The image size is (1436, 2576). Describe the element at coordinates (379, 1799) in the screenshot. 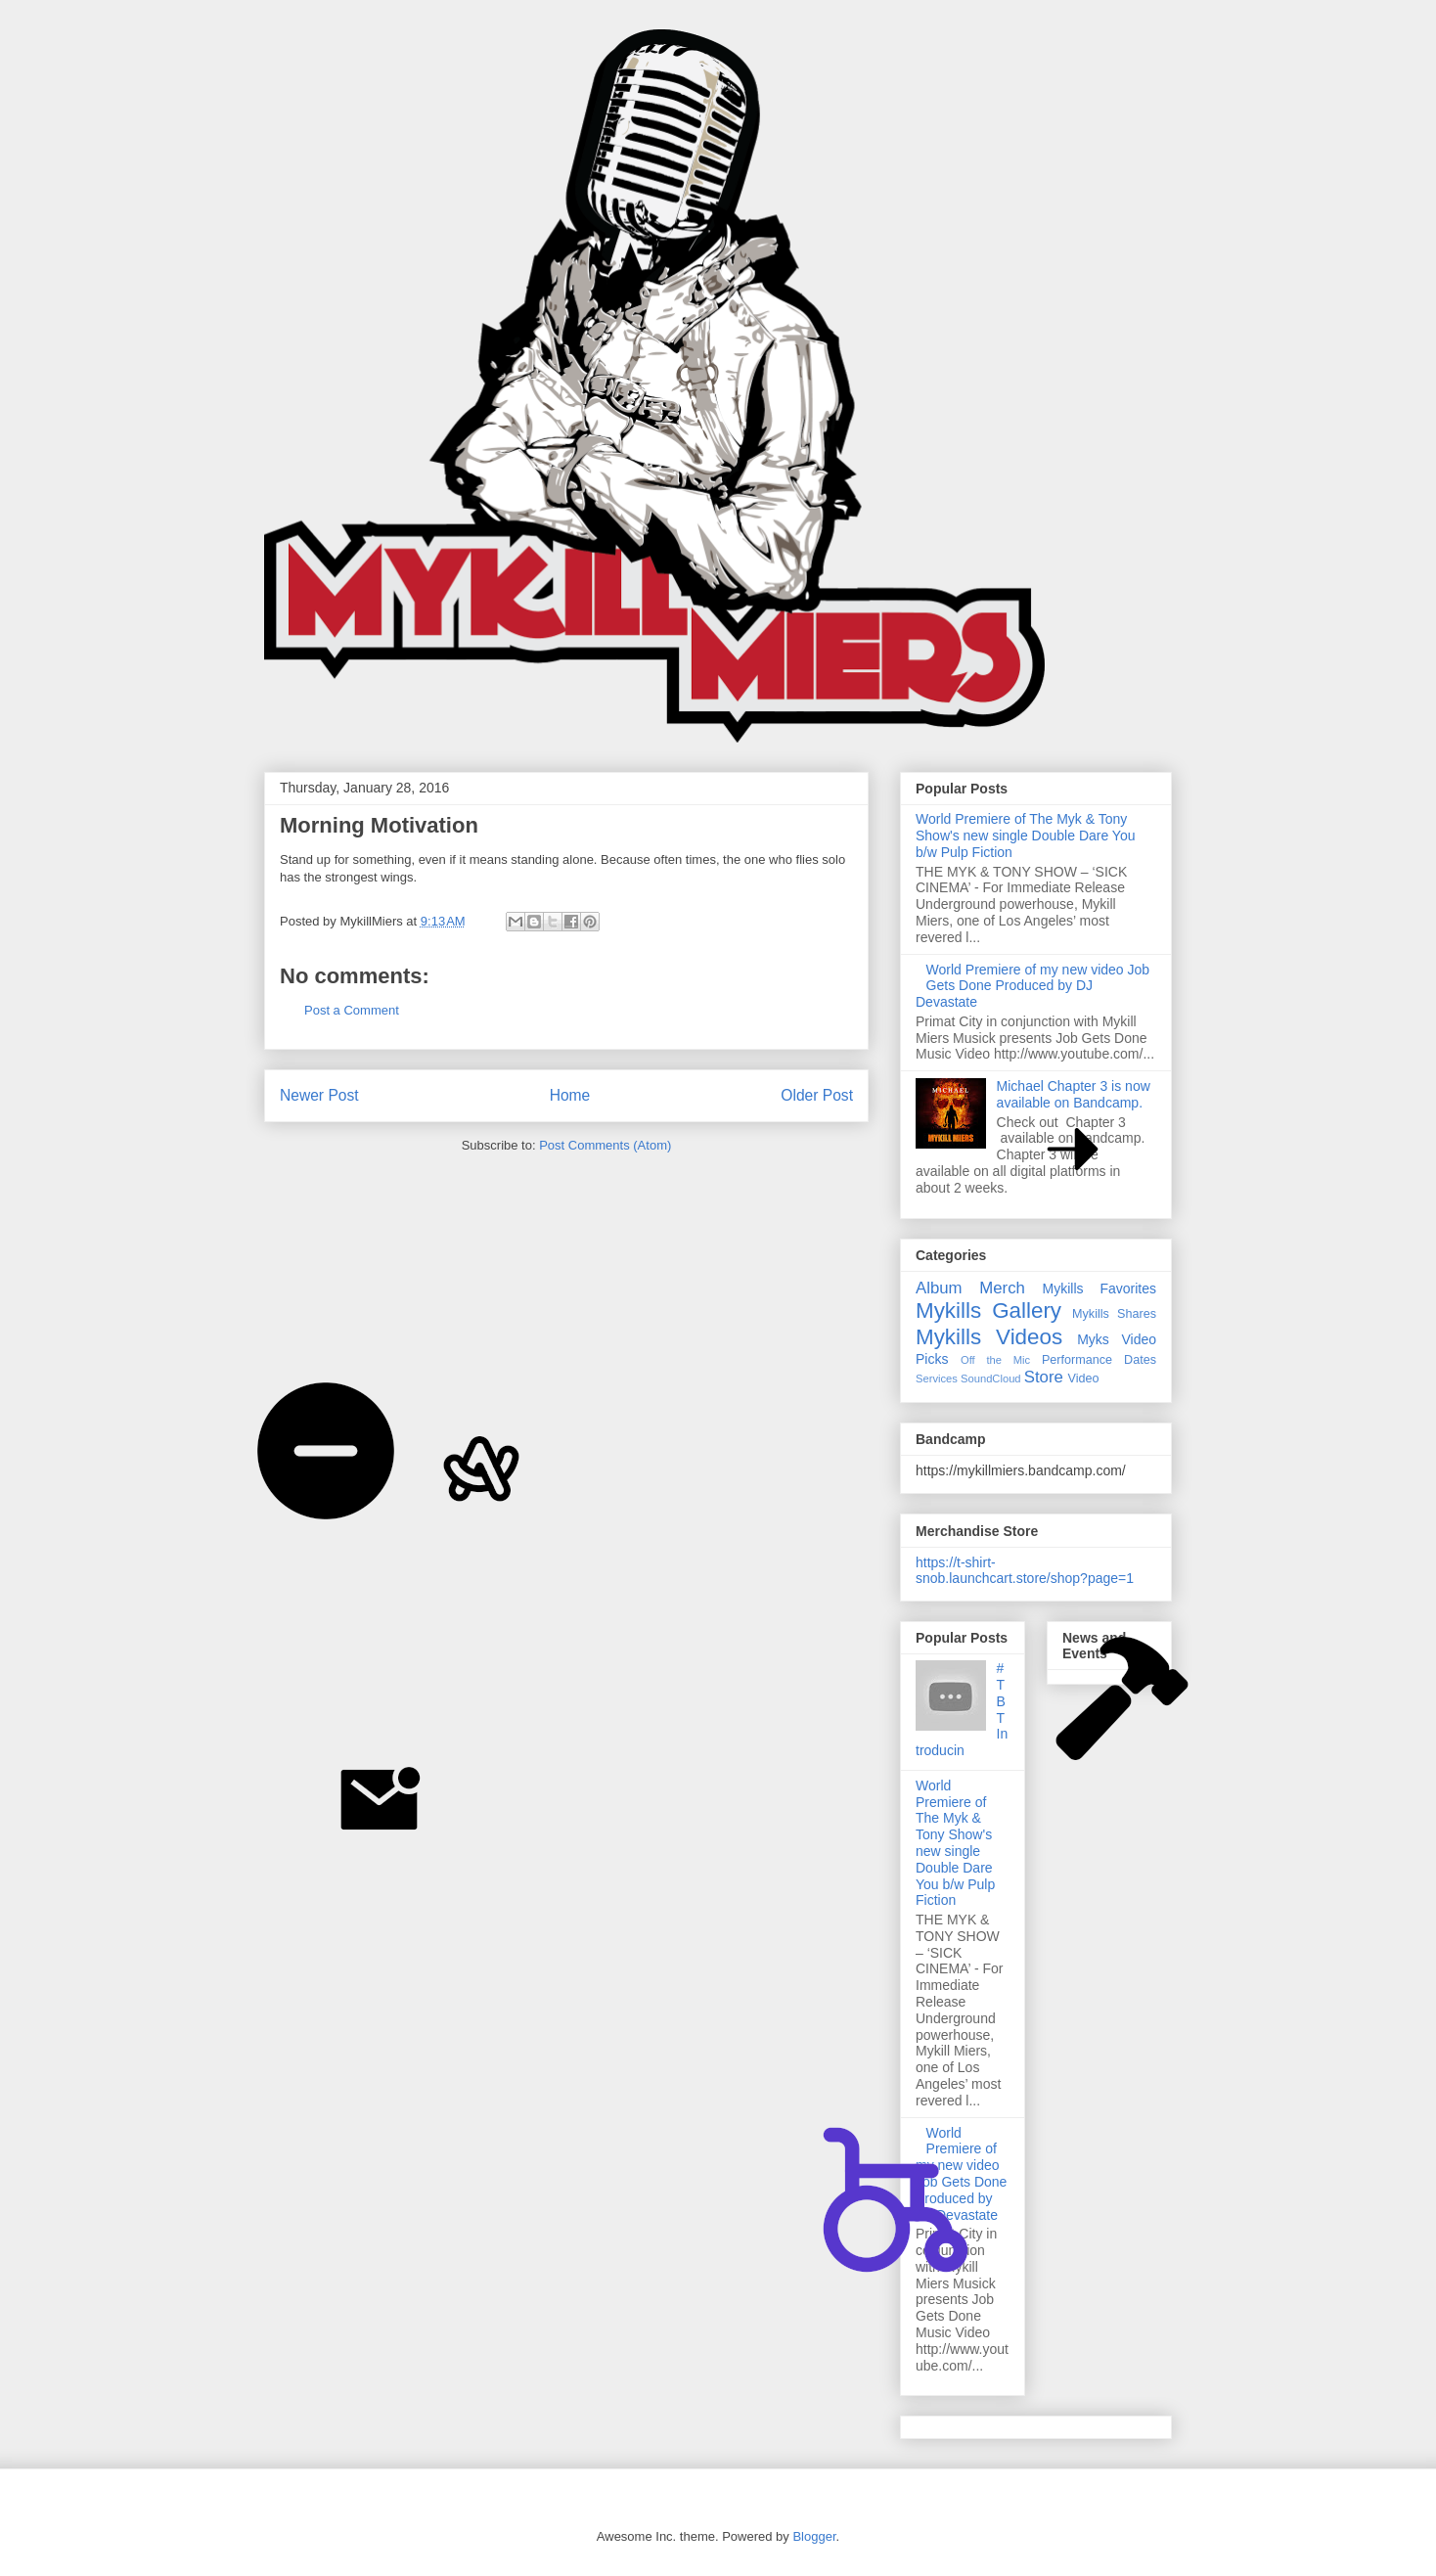

I see `indicates unread email in inbox` at that location.